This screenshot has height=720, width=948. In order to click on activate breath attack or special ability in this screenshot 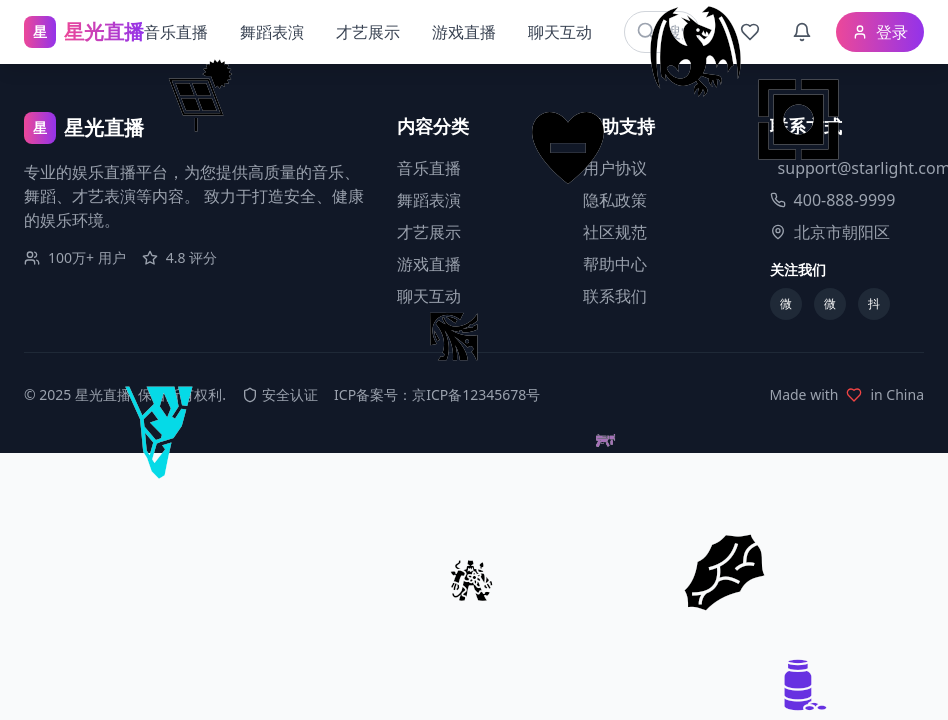, I will do `click(453, 336)`.